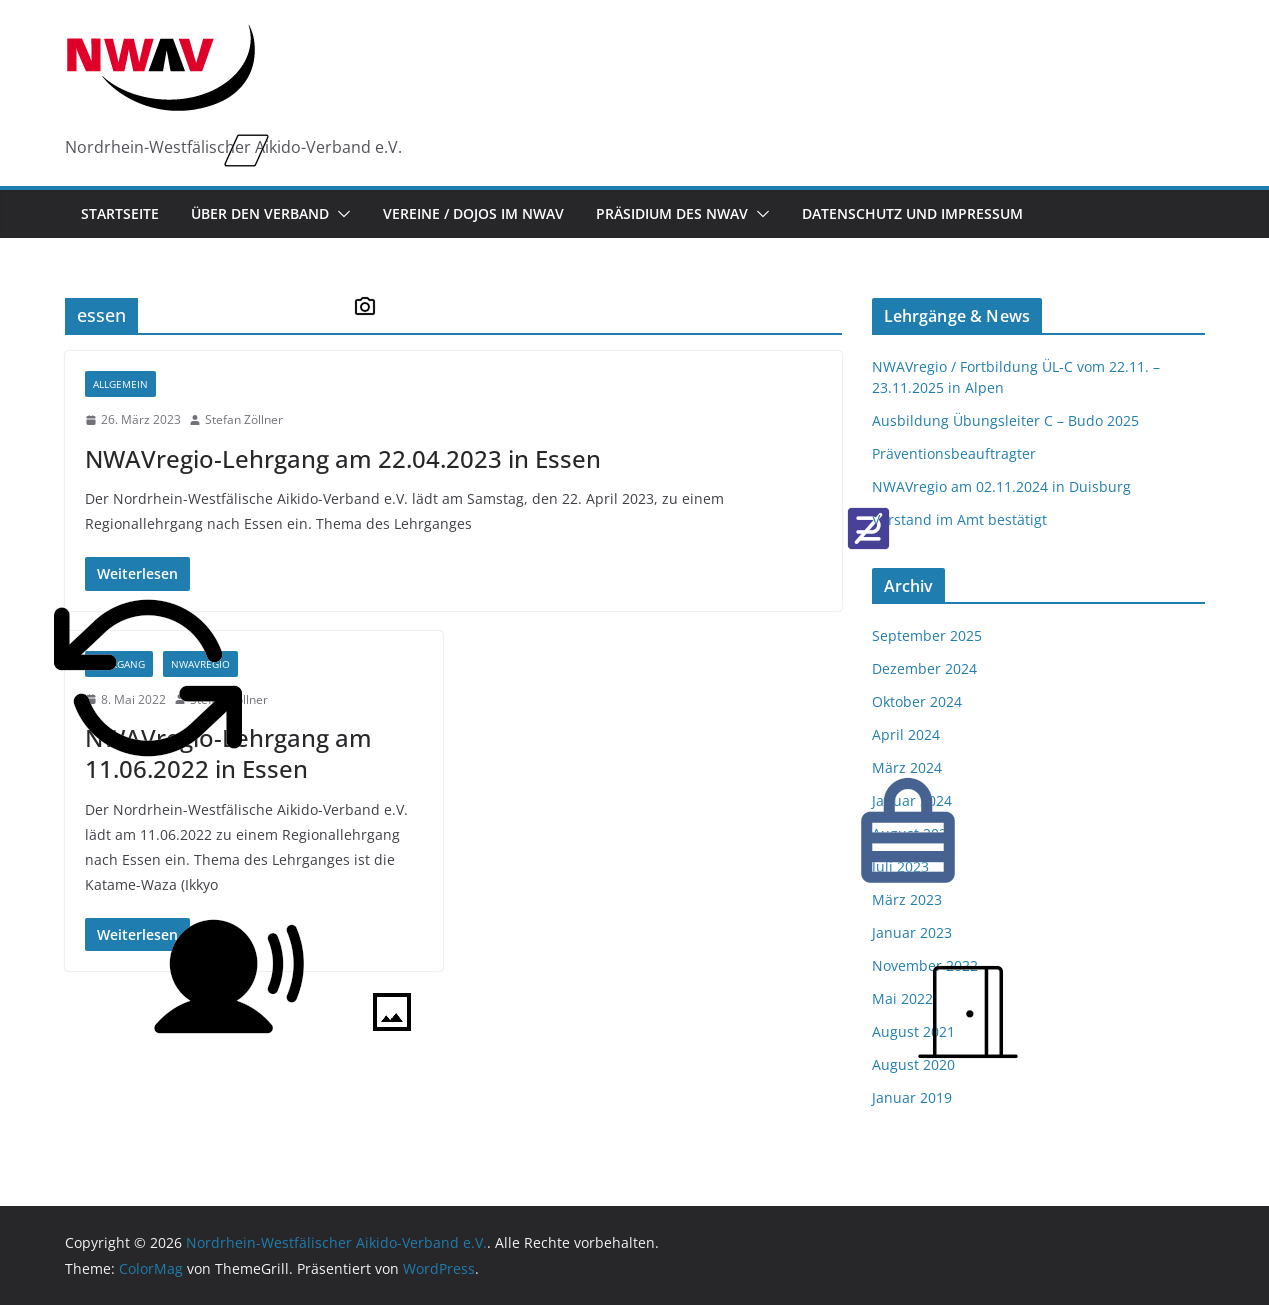 Image resolution: width=1269 pixels, height=1305 pixels. I want to click on take a photo, so click(365, 307).